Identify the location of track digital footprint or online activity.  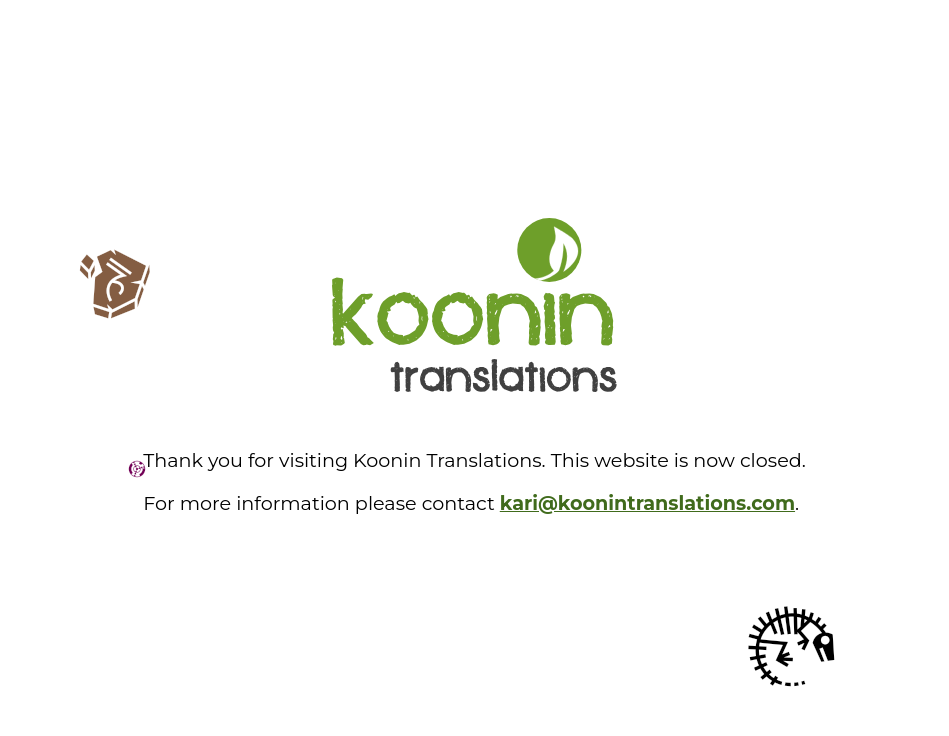
(137, 469).